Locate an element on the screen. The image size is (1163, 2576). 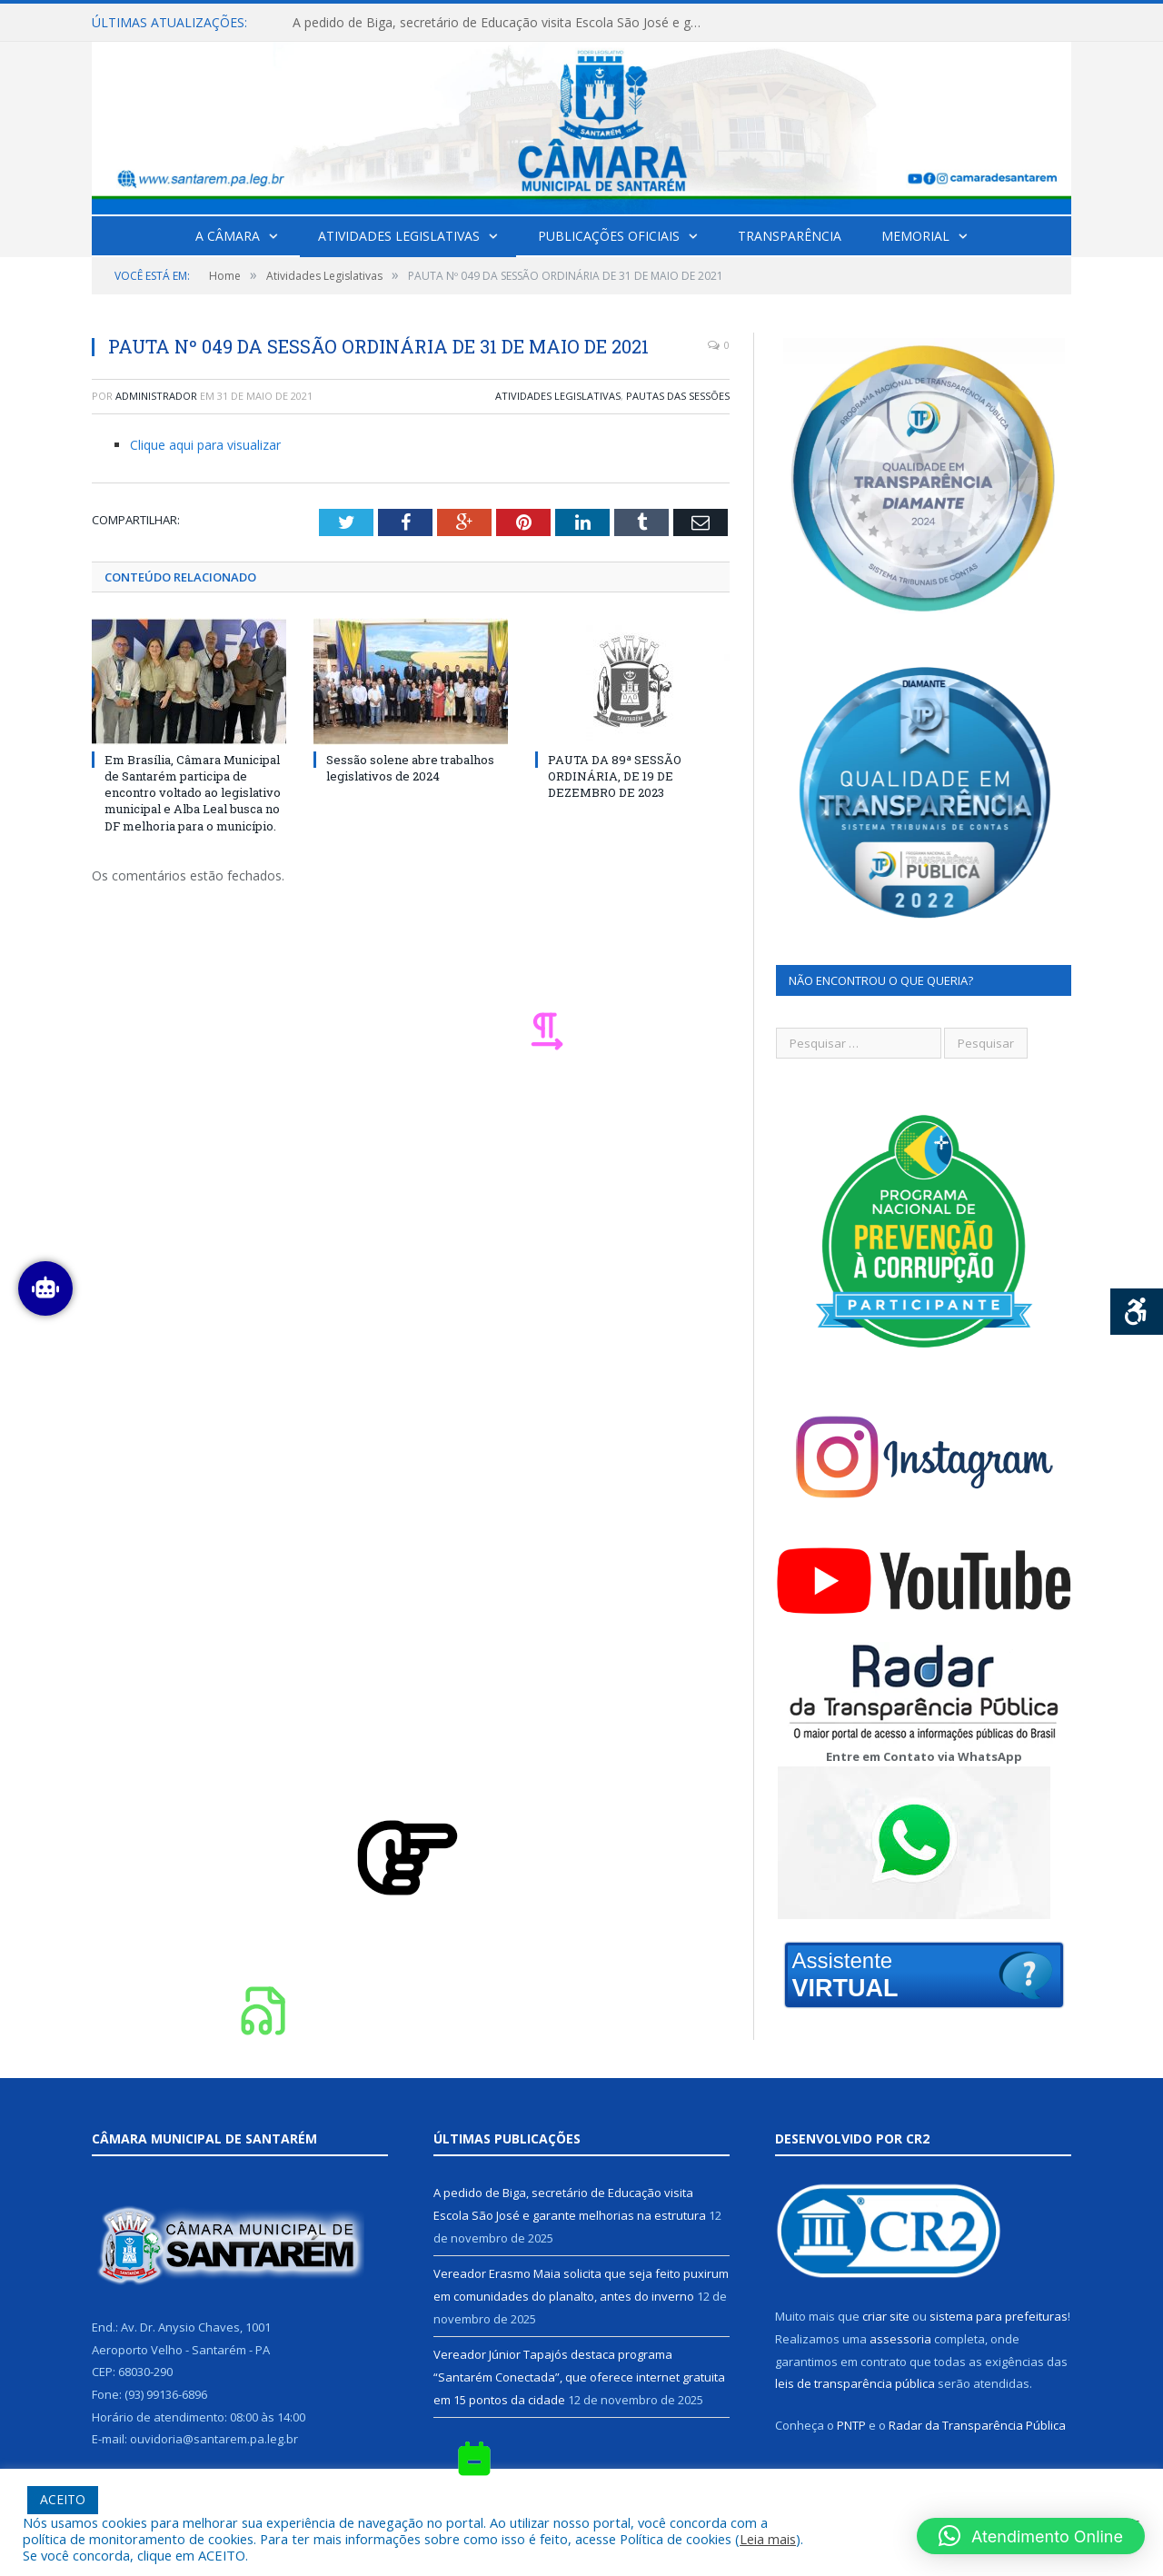
tap to continue or proceed to the next step is located at coordinates (407, 1857).